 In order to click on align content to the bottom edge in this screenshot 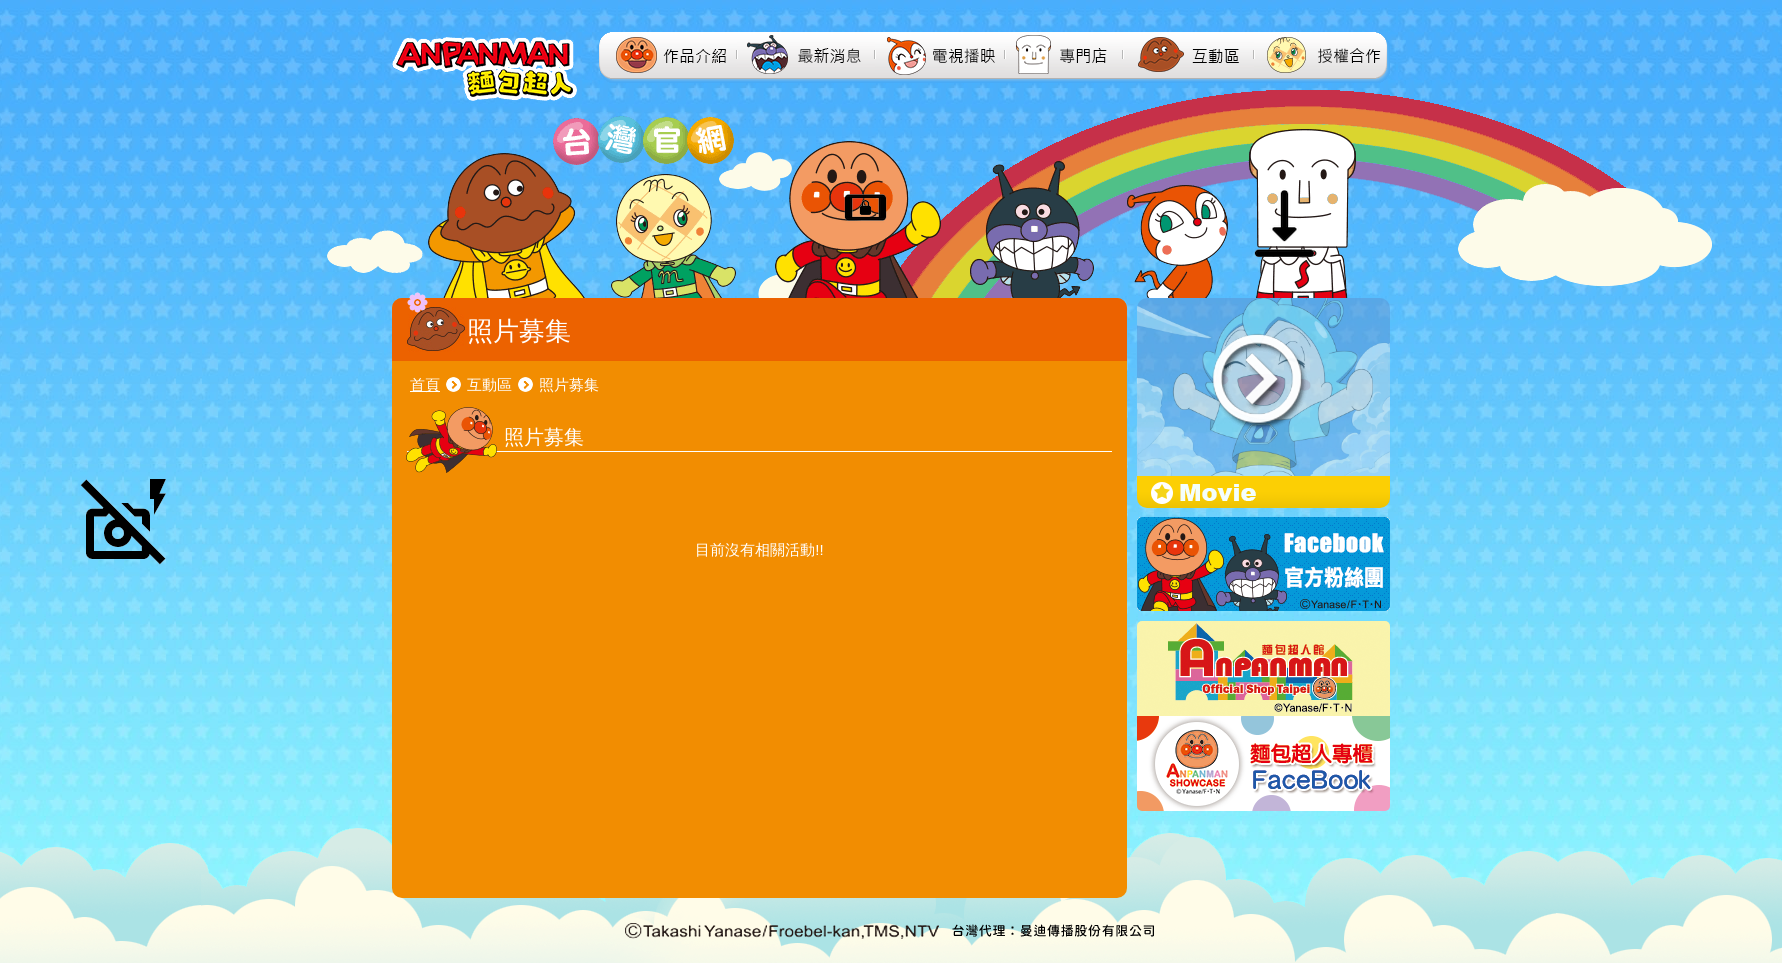, I will do `click(1284, 223)`.